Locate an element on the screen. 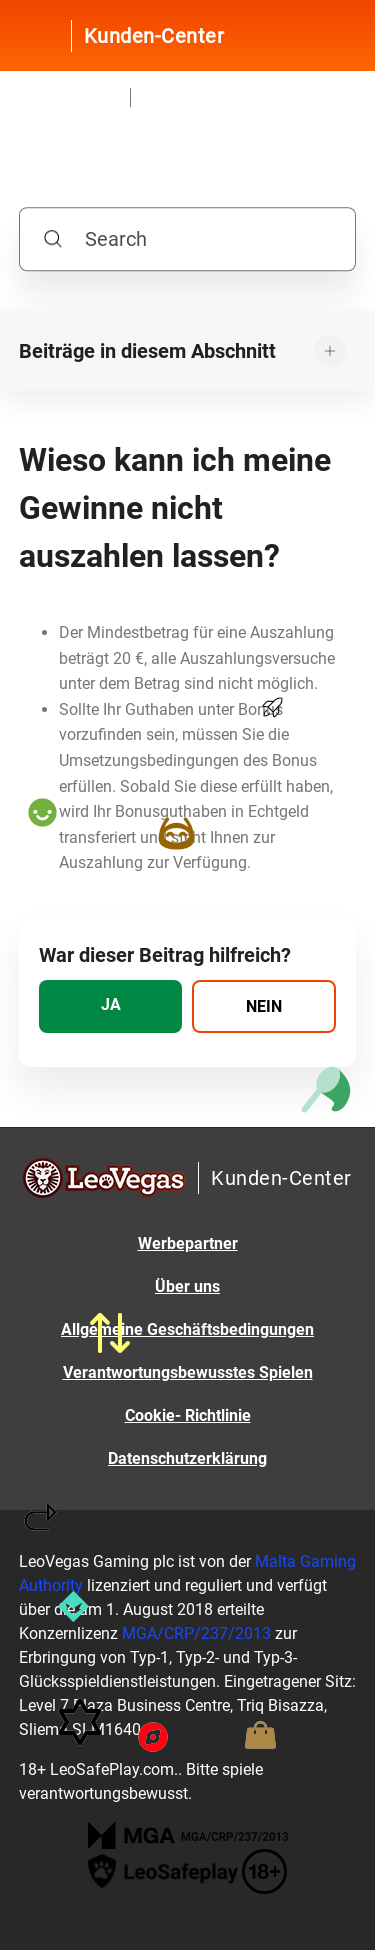 The image size is (375, 1950). indicates jewish or kosher-related content is located at coordinates (80, 1722).